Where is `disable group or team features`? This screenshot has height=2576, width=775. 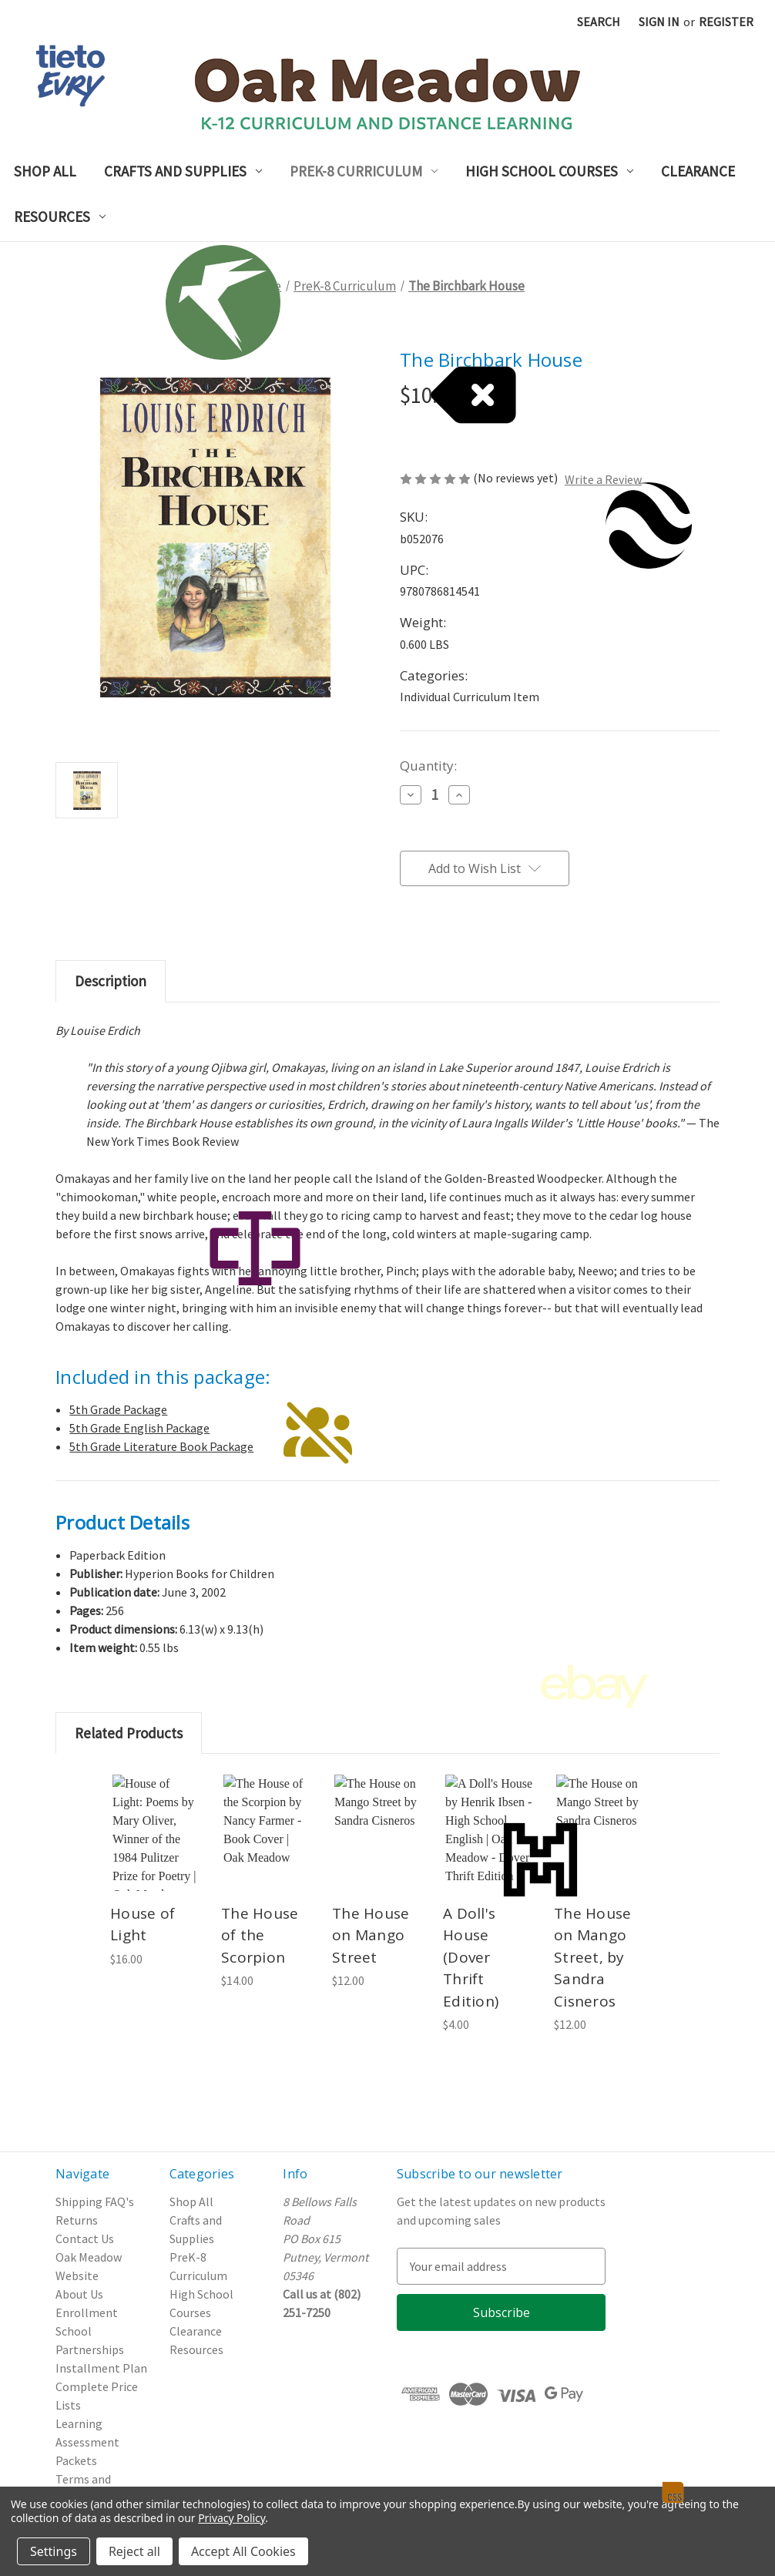
disable group or team features is located at coordinates (317, 1432).